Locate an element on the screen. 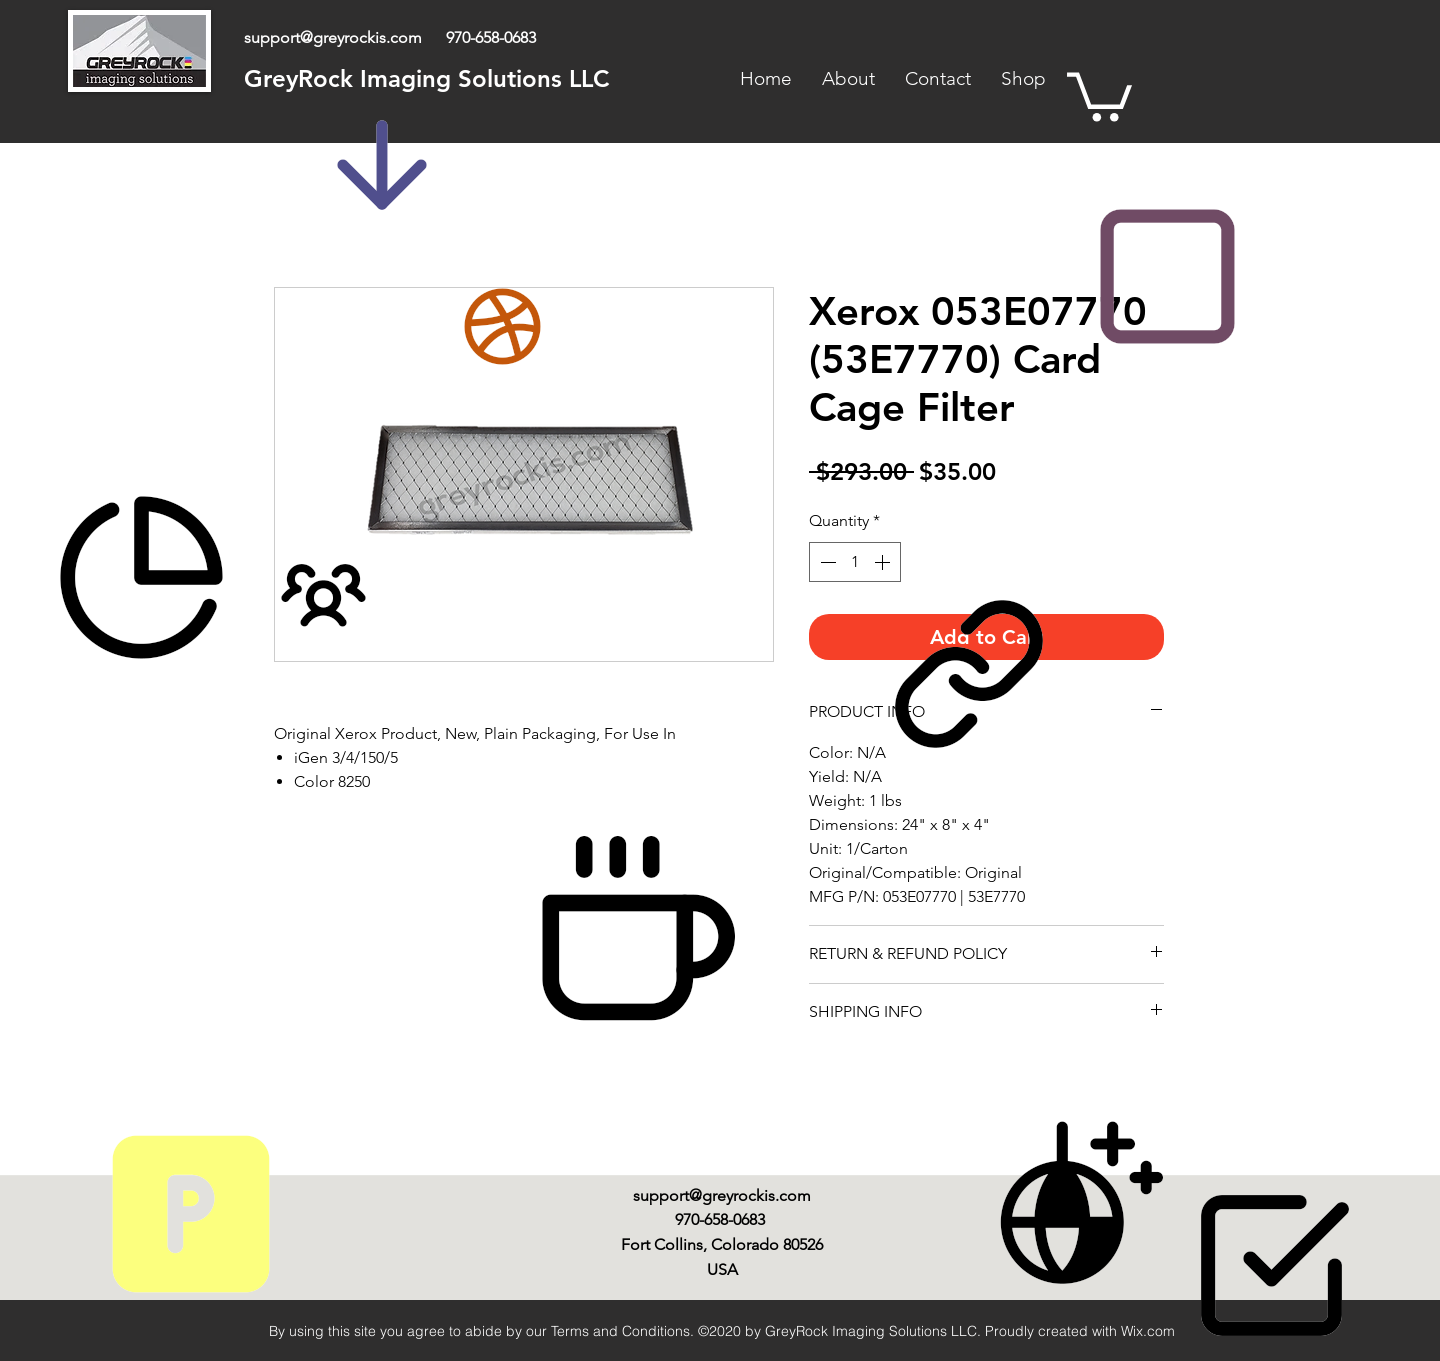 The image size is (1440, 1361). unchecked checkbox or selection state is located at coordinates (1167, 276).